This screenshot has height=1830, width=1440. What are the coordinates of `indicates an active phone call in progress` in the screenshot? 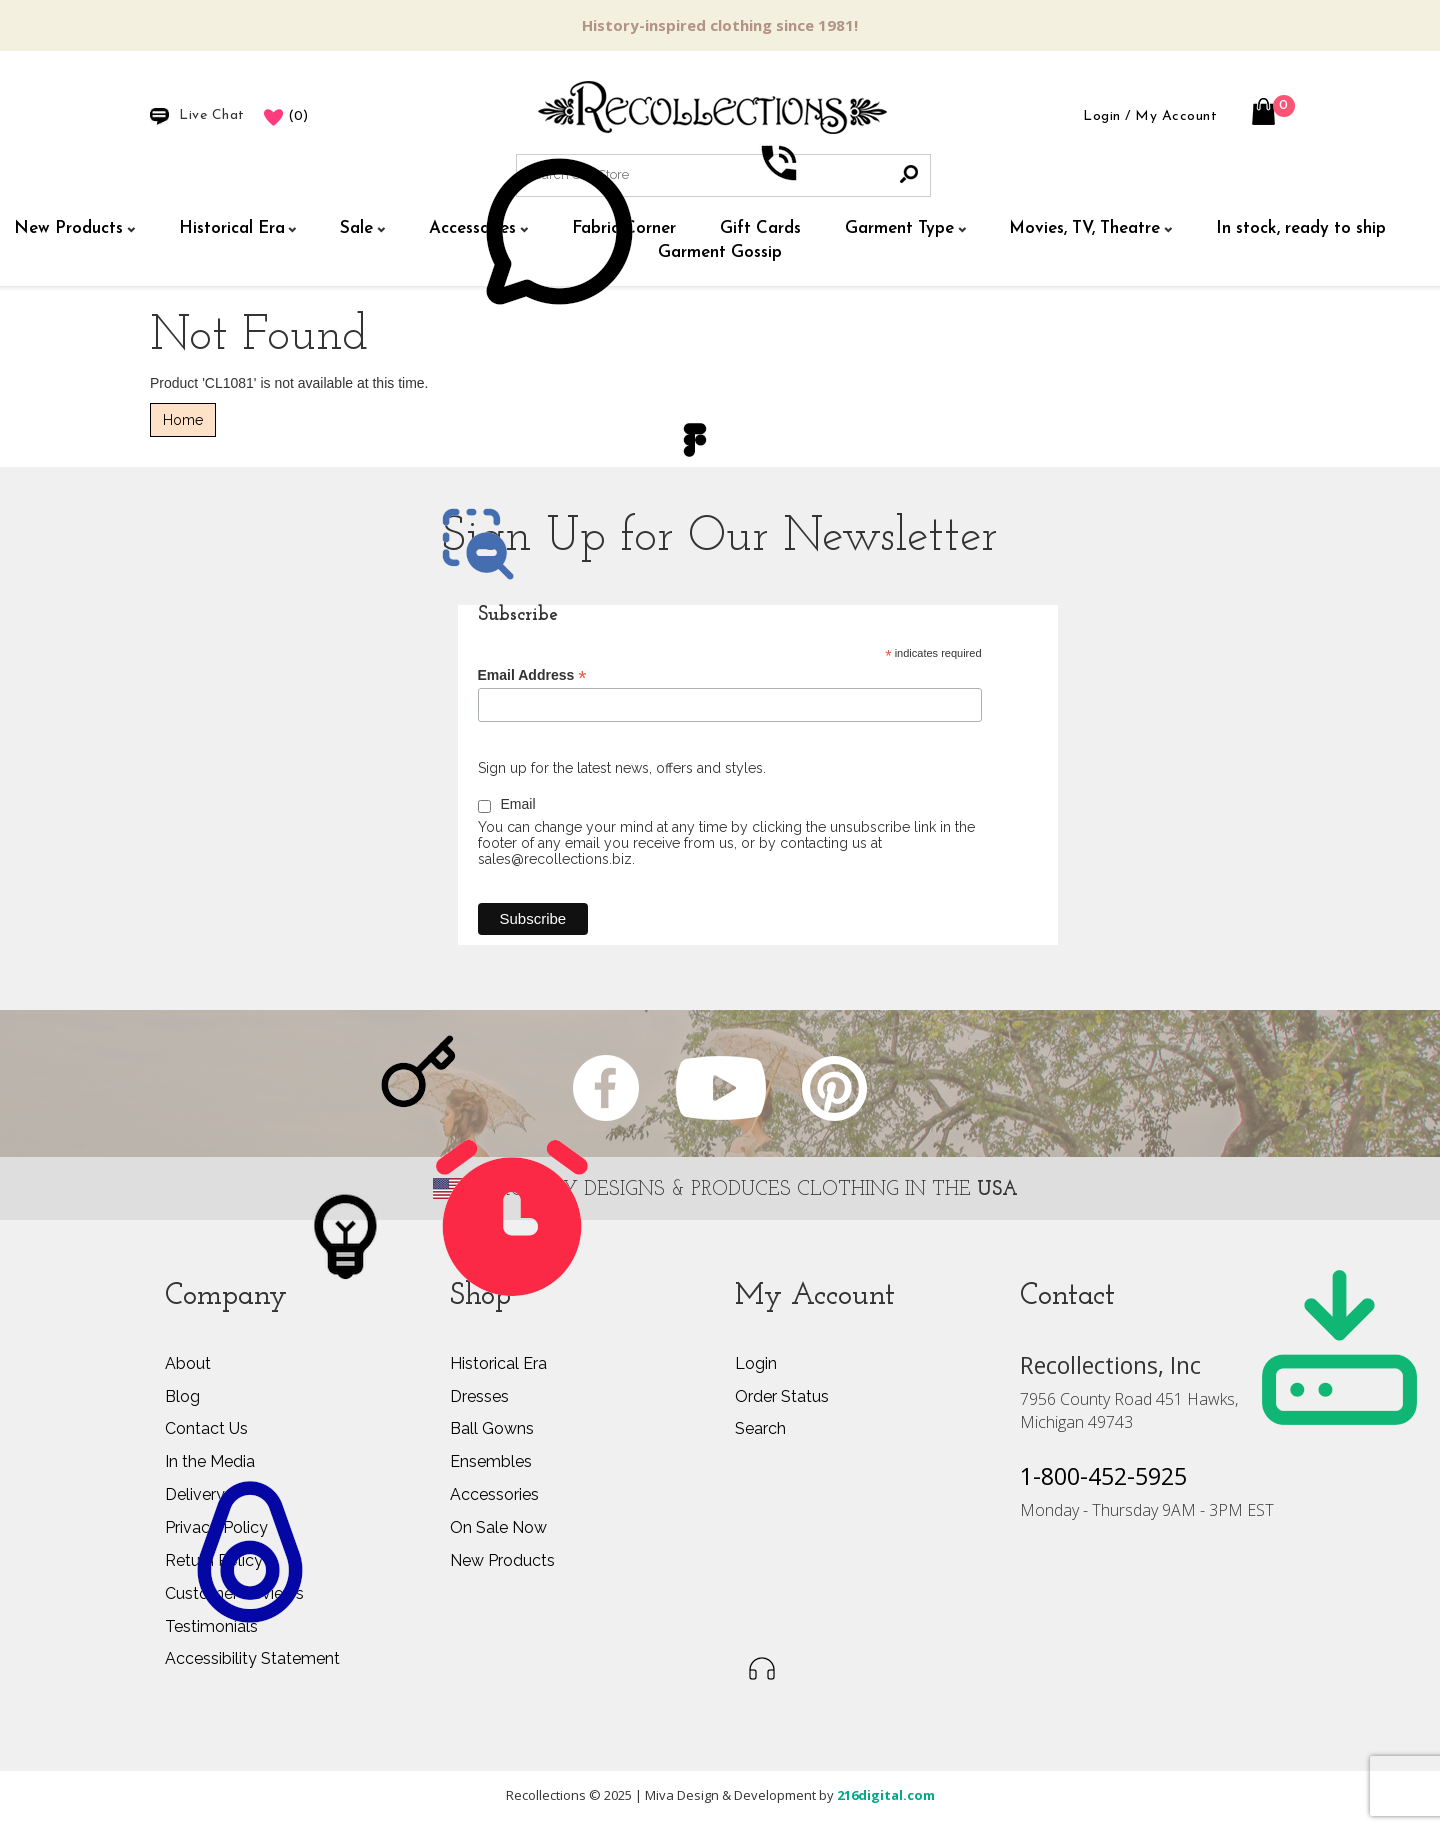 It's located at (779, 163).